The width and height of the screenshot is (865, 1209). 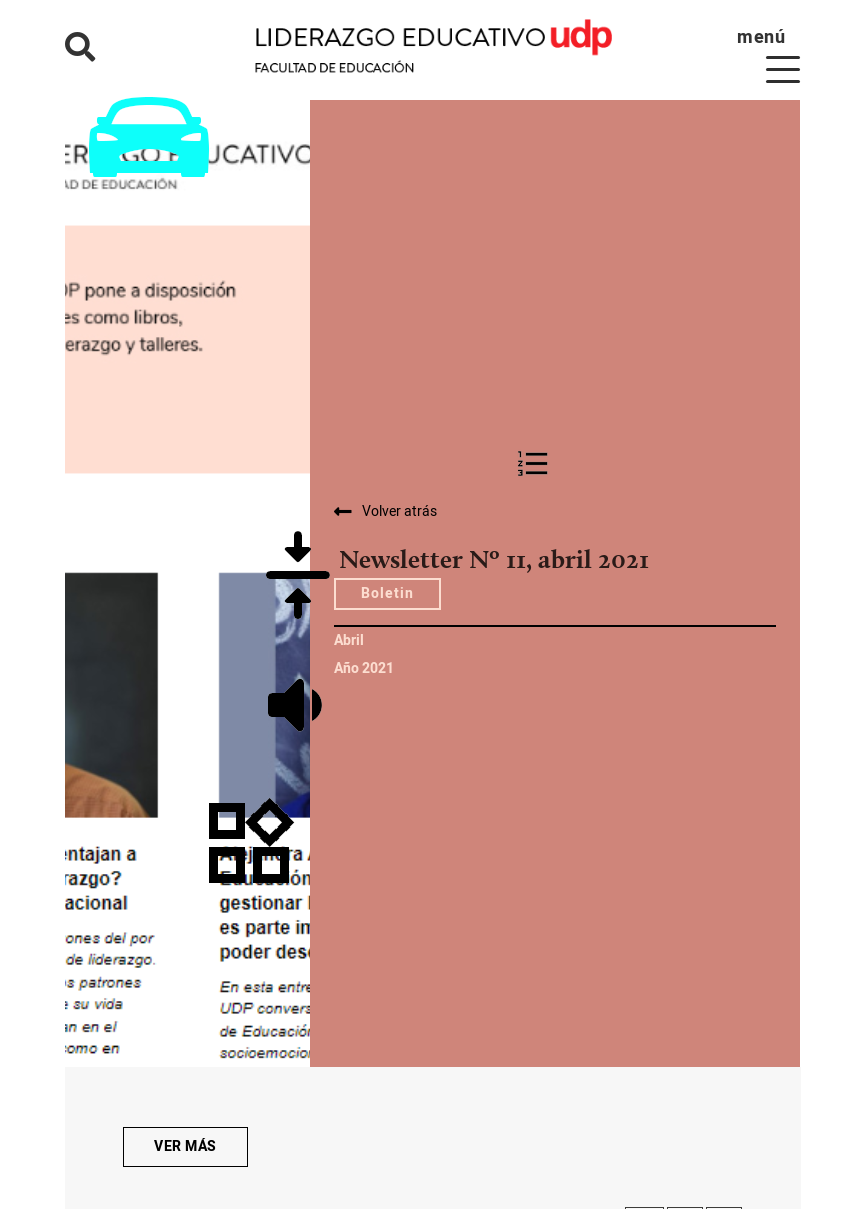 I want to click on center content vertically, so click(x=298, y=575).